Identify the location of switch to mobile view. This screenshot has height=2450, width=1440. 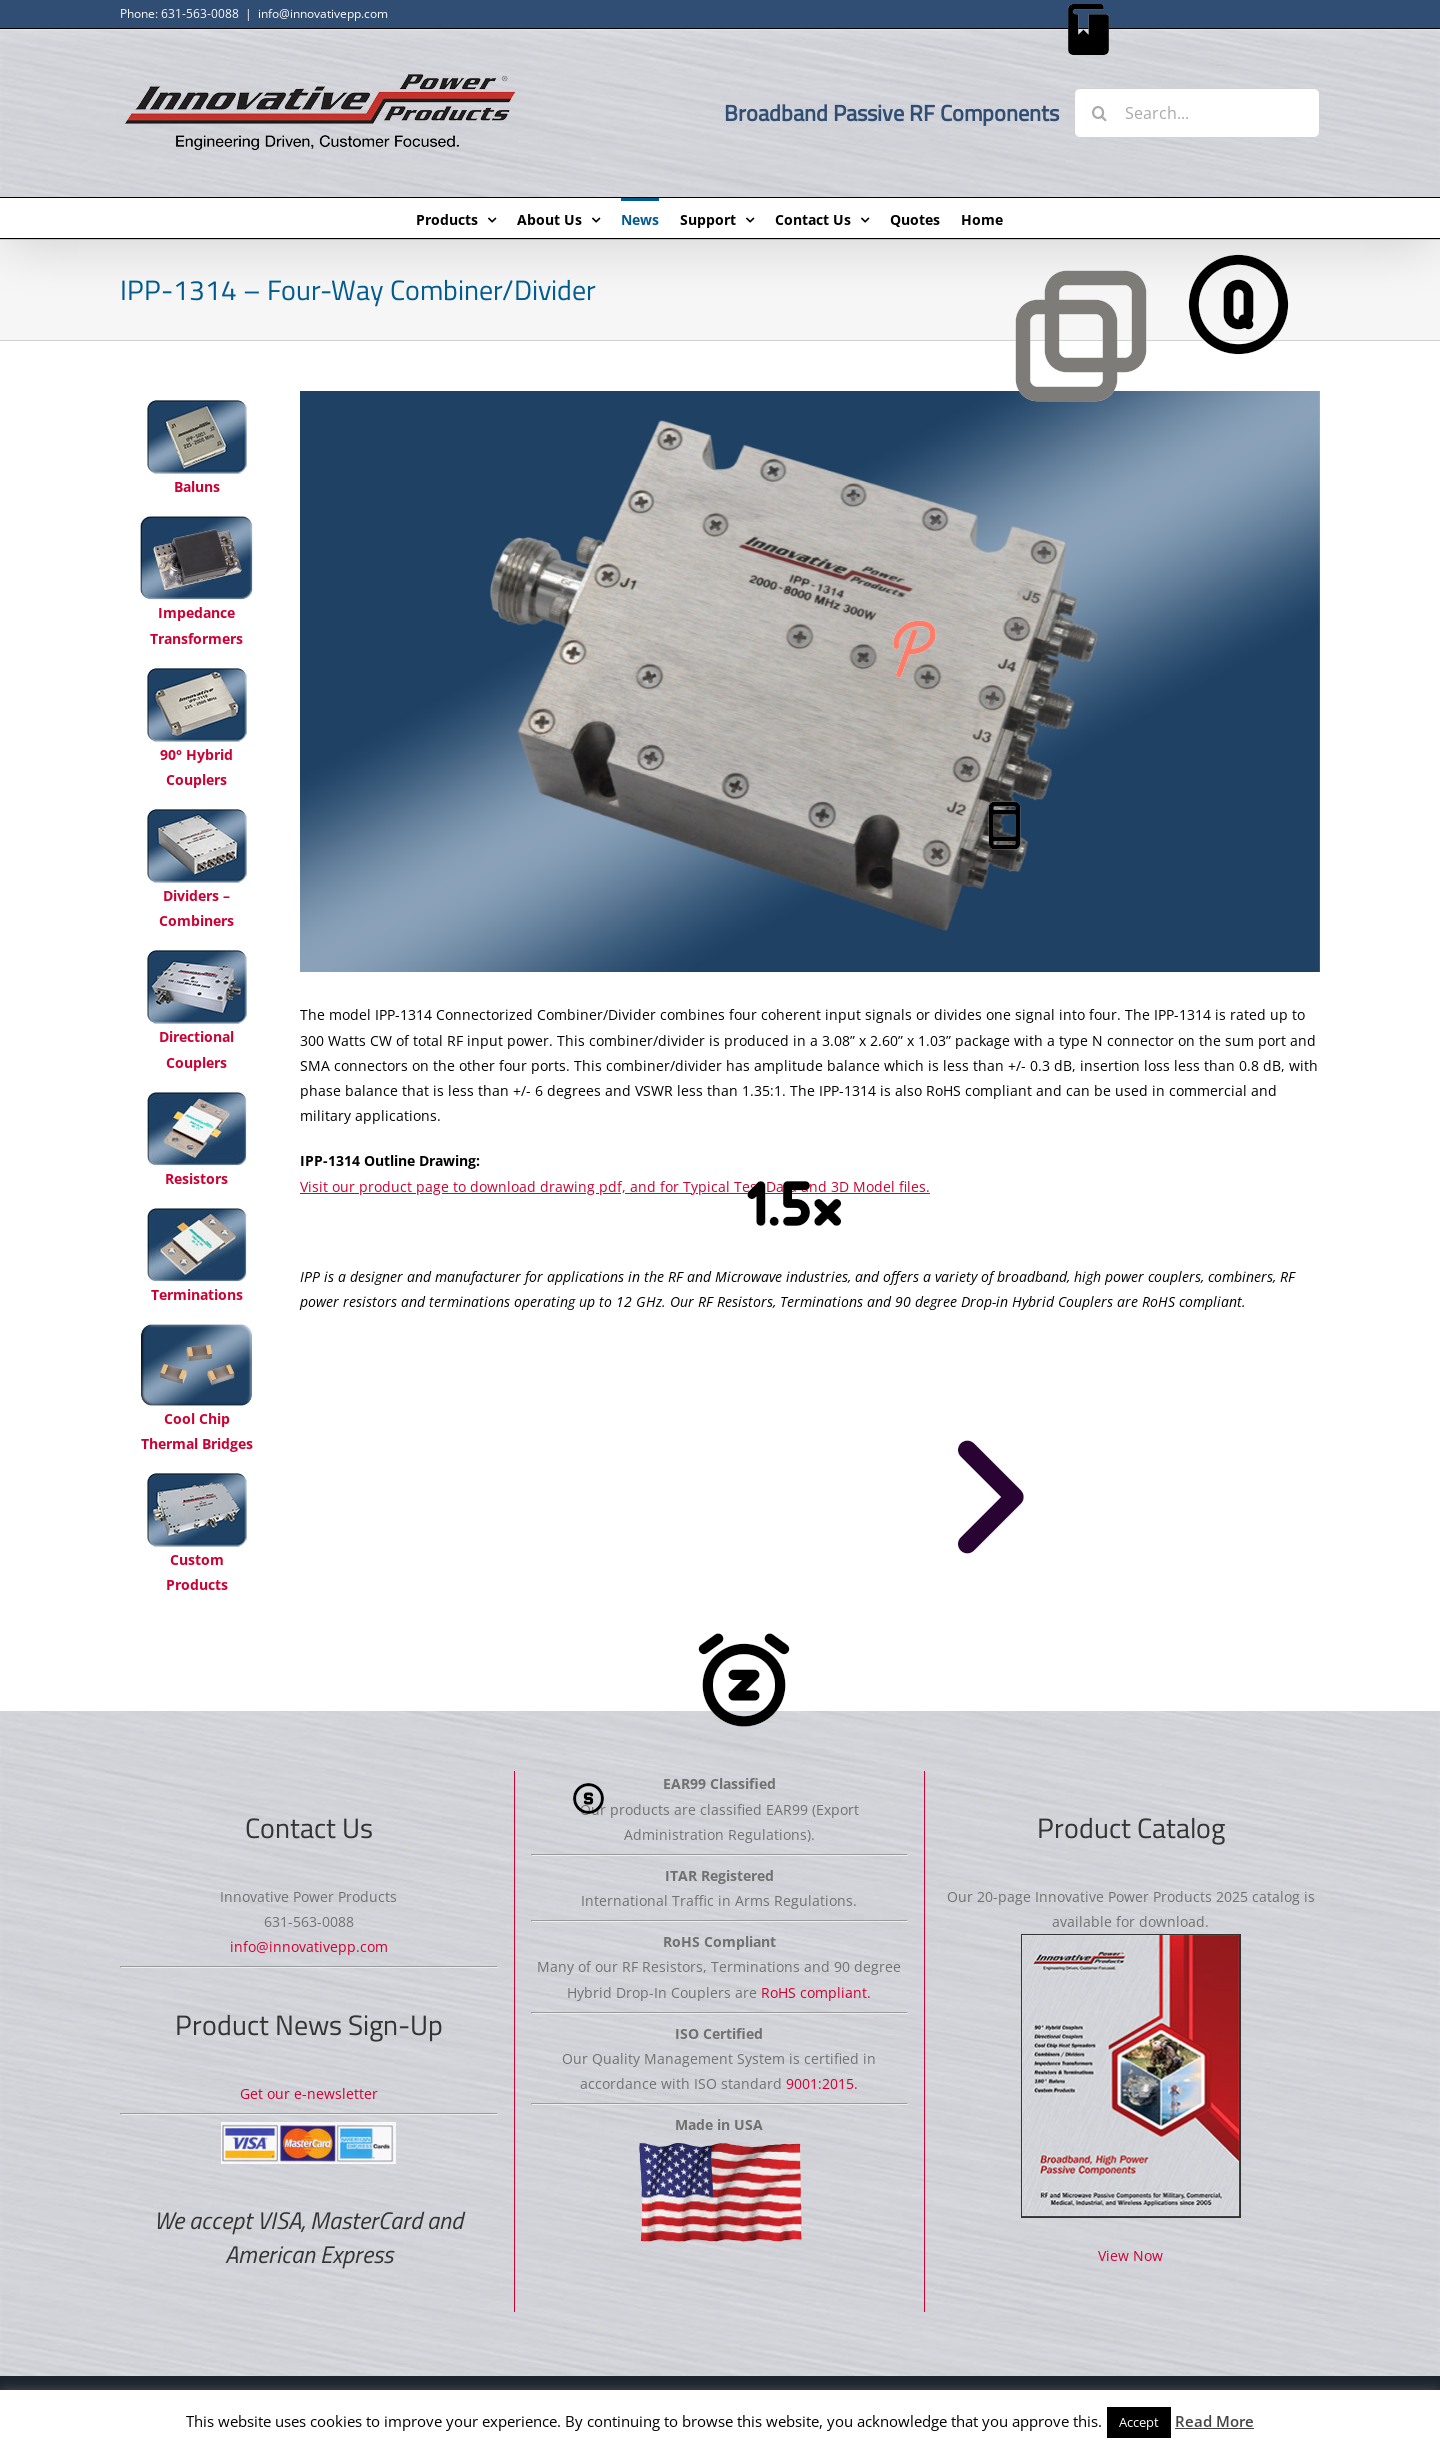
(1004, 825).